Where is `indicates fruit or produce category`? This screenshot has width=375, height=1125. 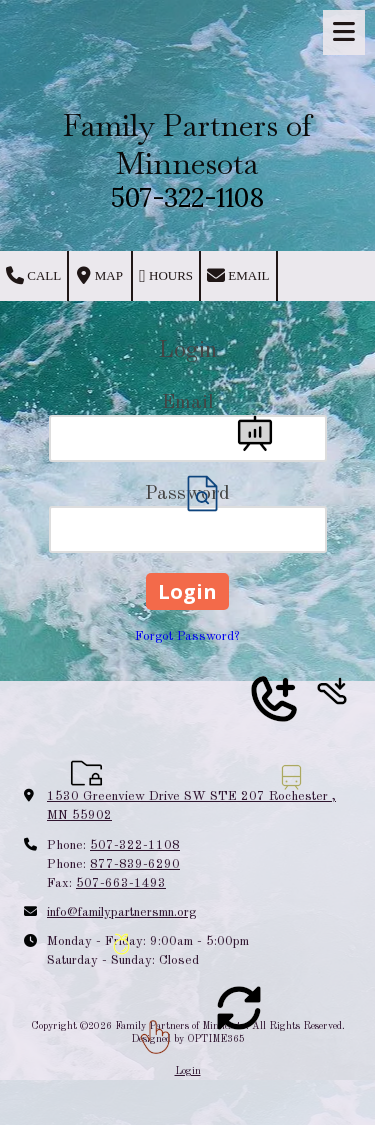
indicates fruit or produce category is located at coordinates (121, 944).